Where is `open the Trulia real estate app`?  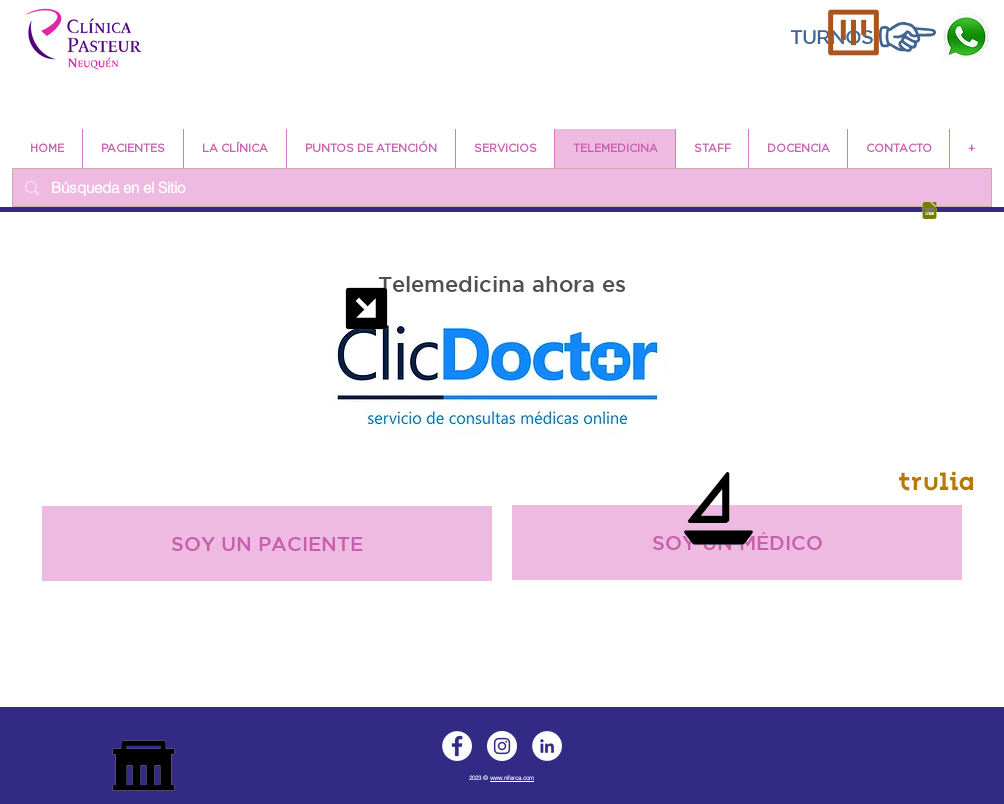 open the Trulia real estate app is located at coordinates (936, 481).